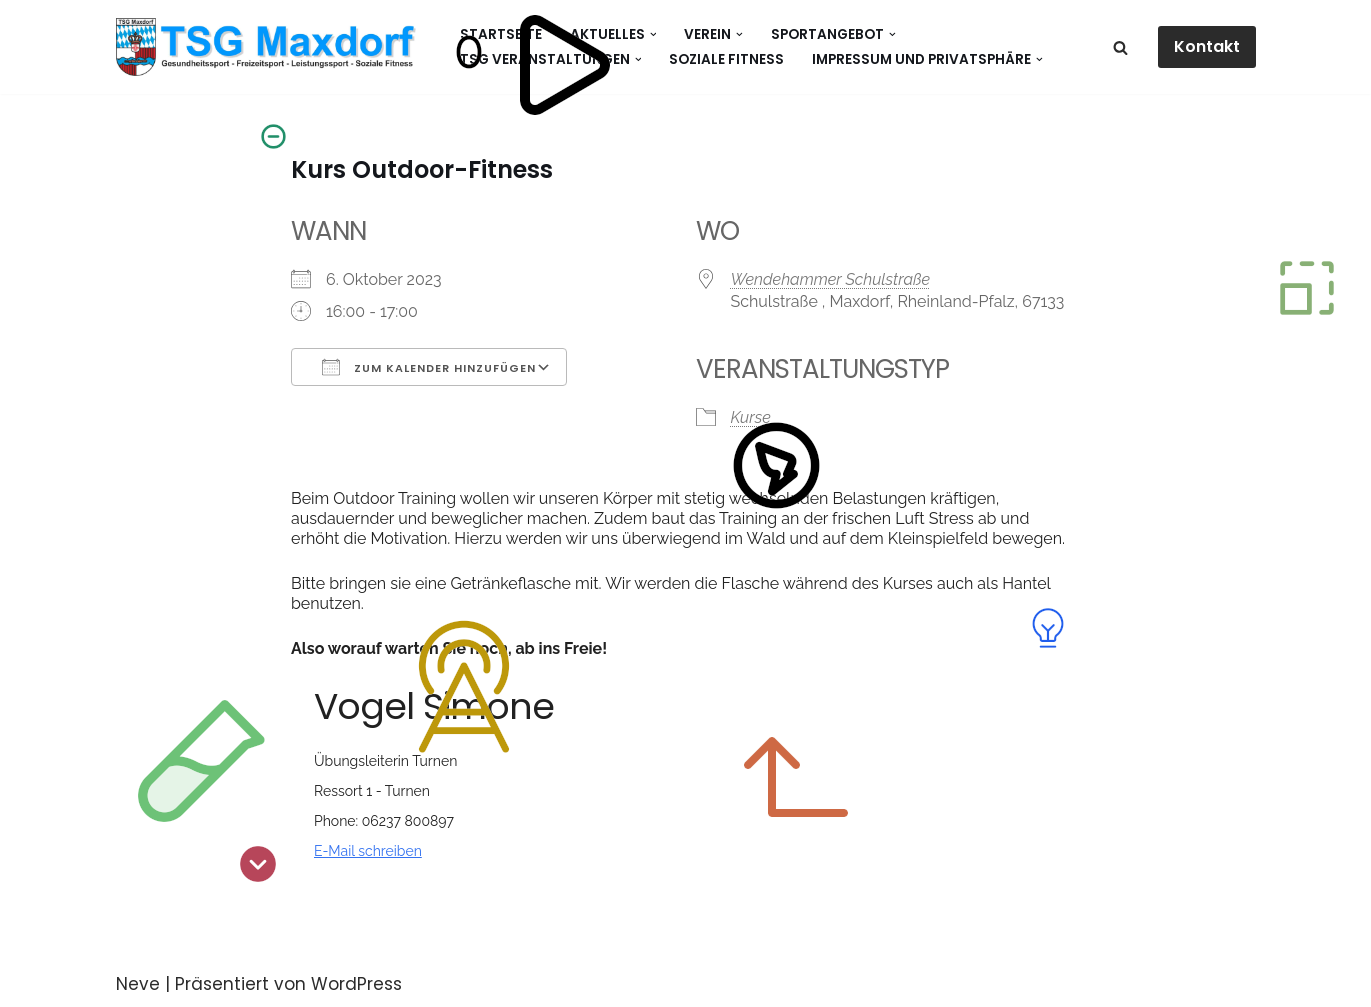 The width and height of the screenshot is (1371, 1007). Describe the element at coordinates (1307, 288) in the screenshot. I see `resize a window or element` at that location.